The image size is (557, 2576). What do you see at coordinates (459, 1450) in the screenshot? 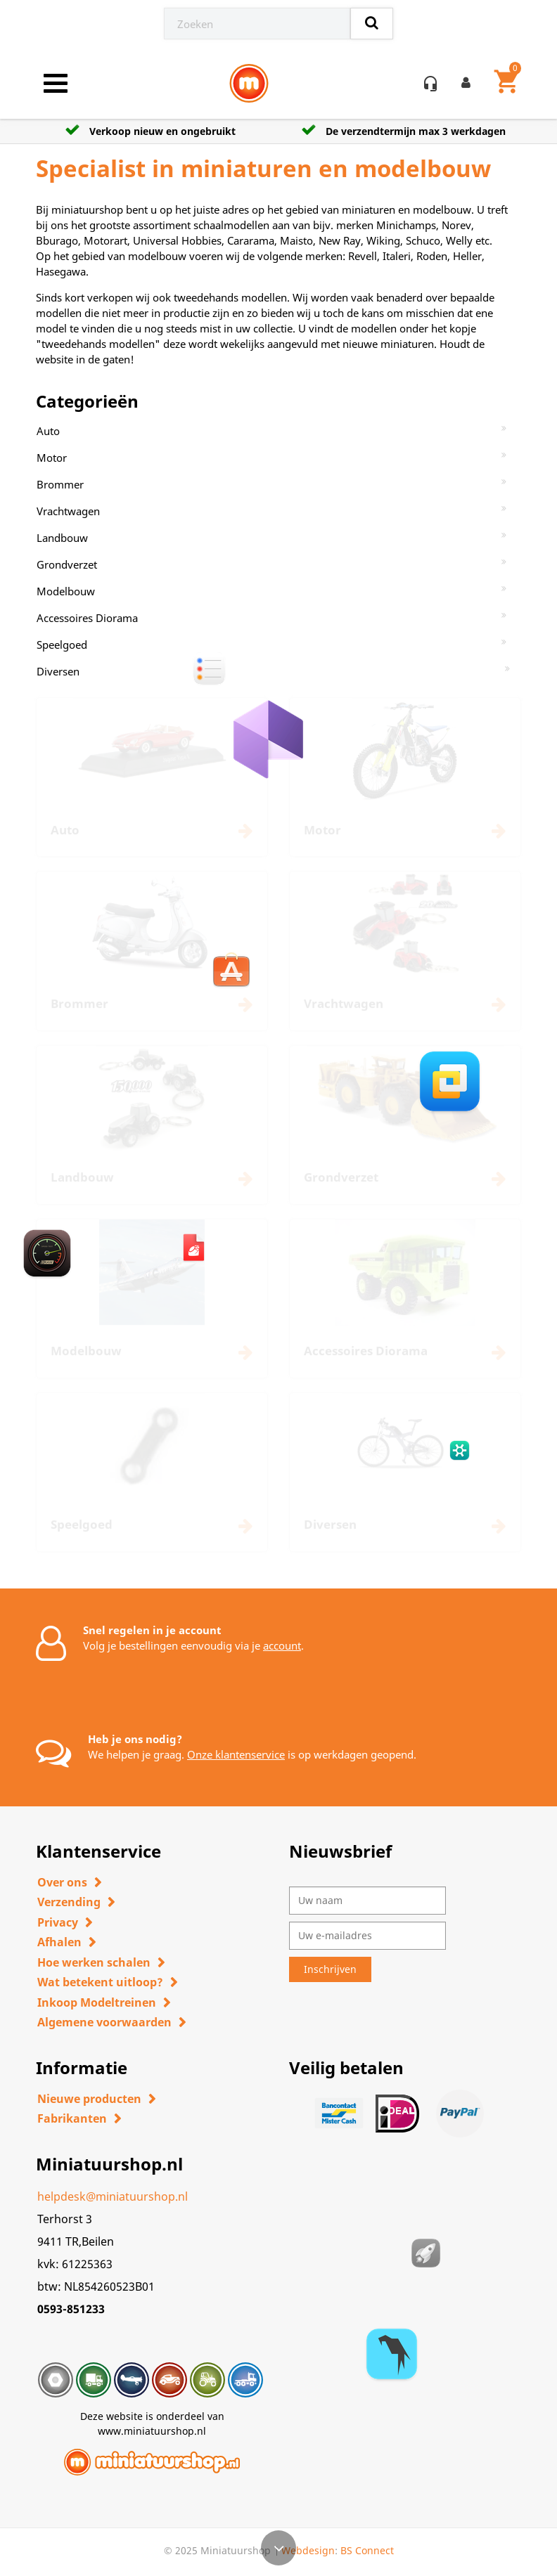
I see `open solaar app for managing logitech wireless devices` at bounding box center [459, 1450].